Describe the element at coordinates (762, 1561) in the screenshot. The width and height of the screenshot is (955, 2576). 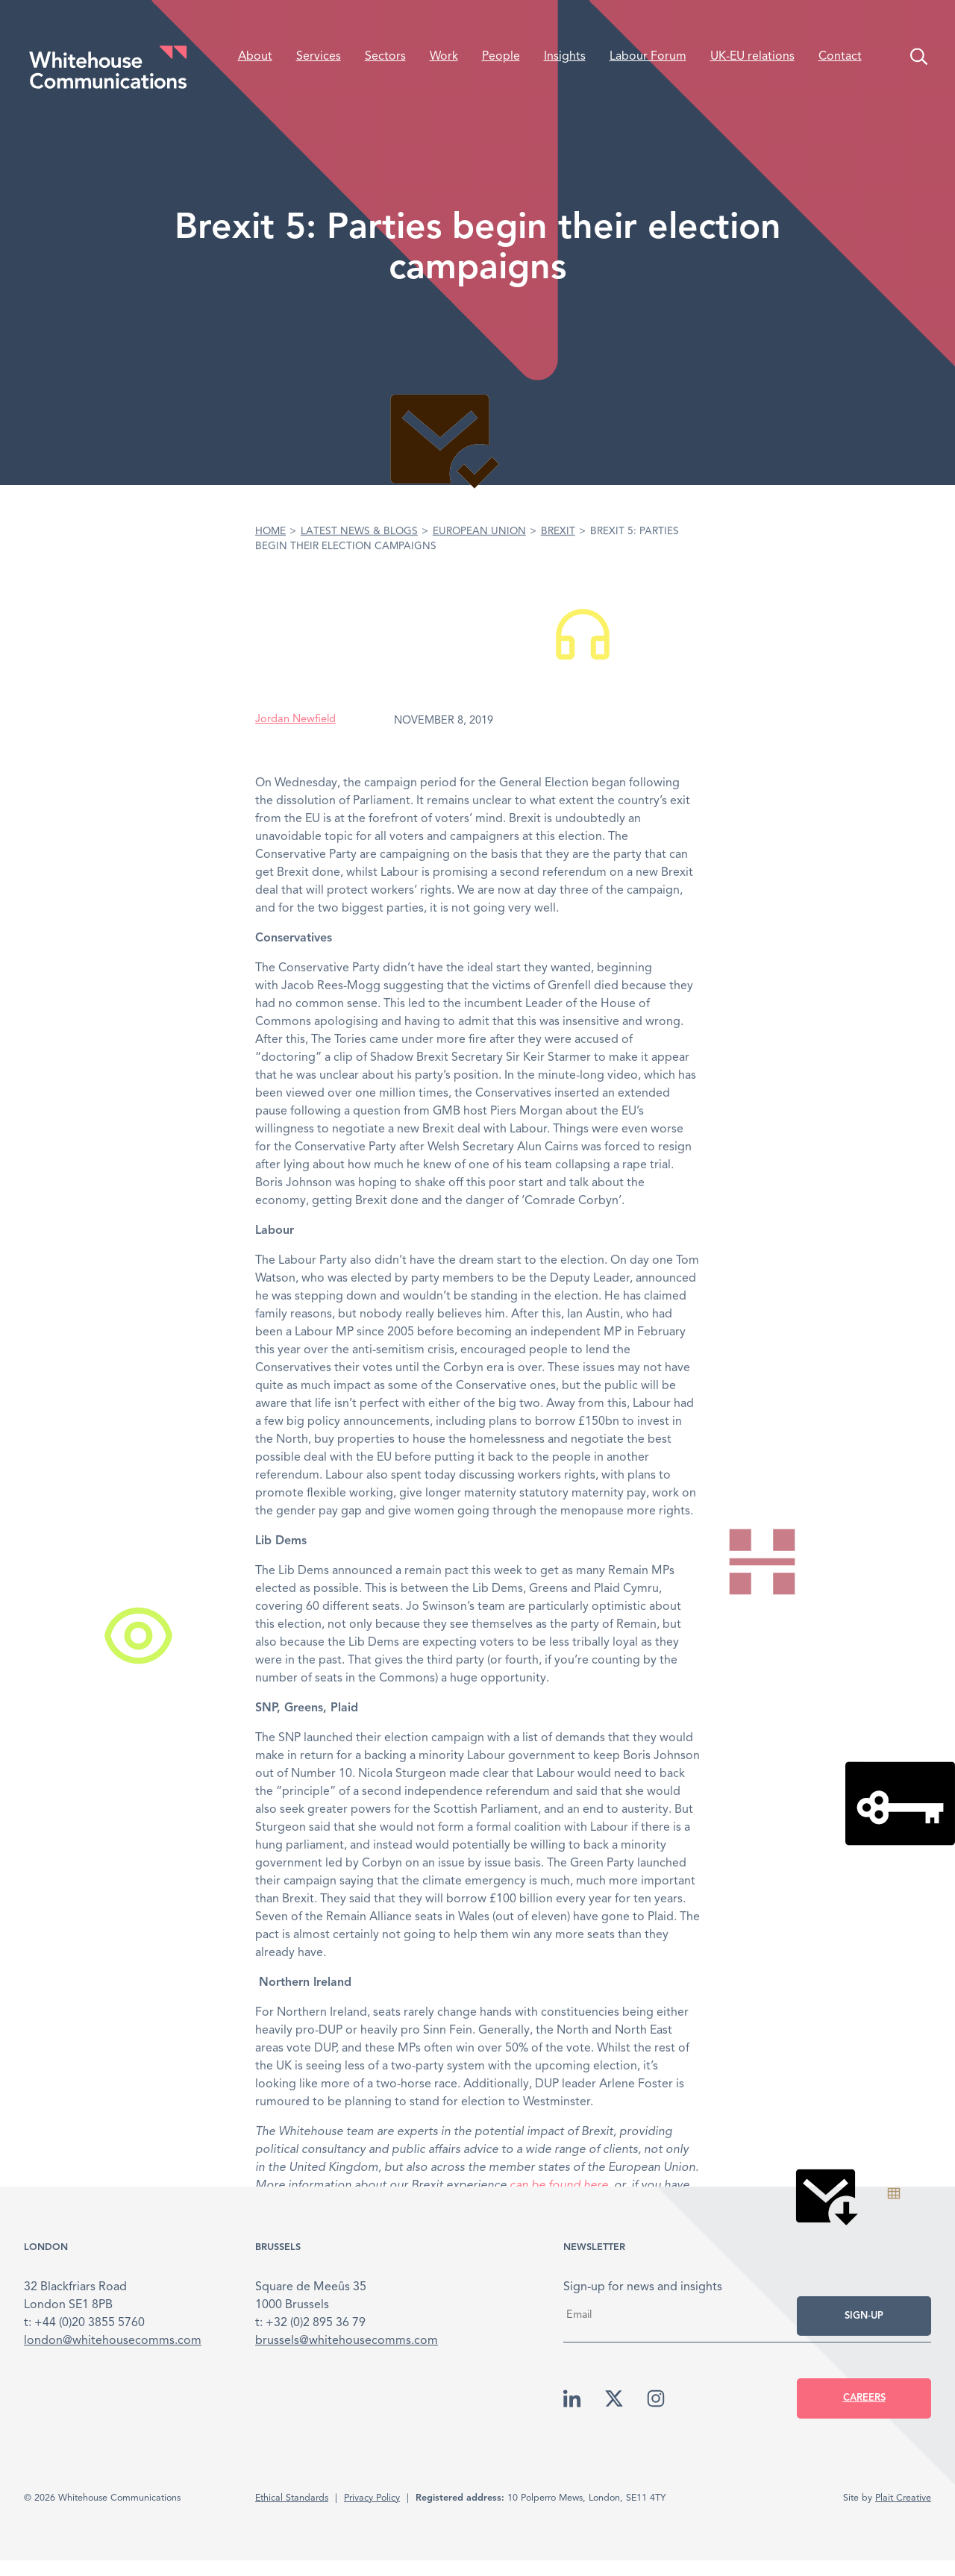
I see `scan a QR code` at that location.